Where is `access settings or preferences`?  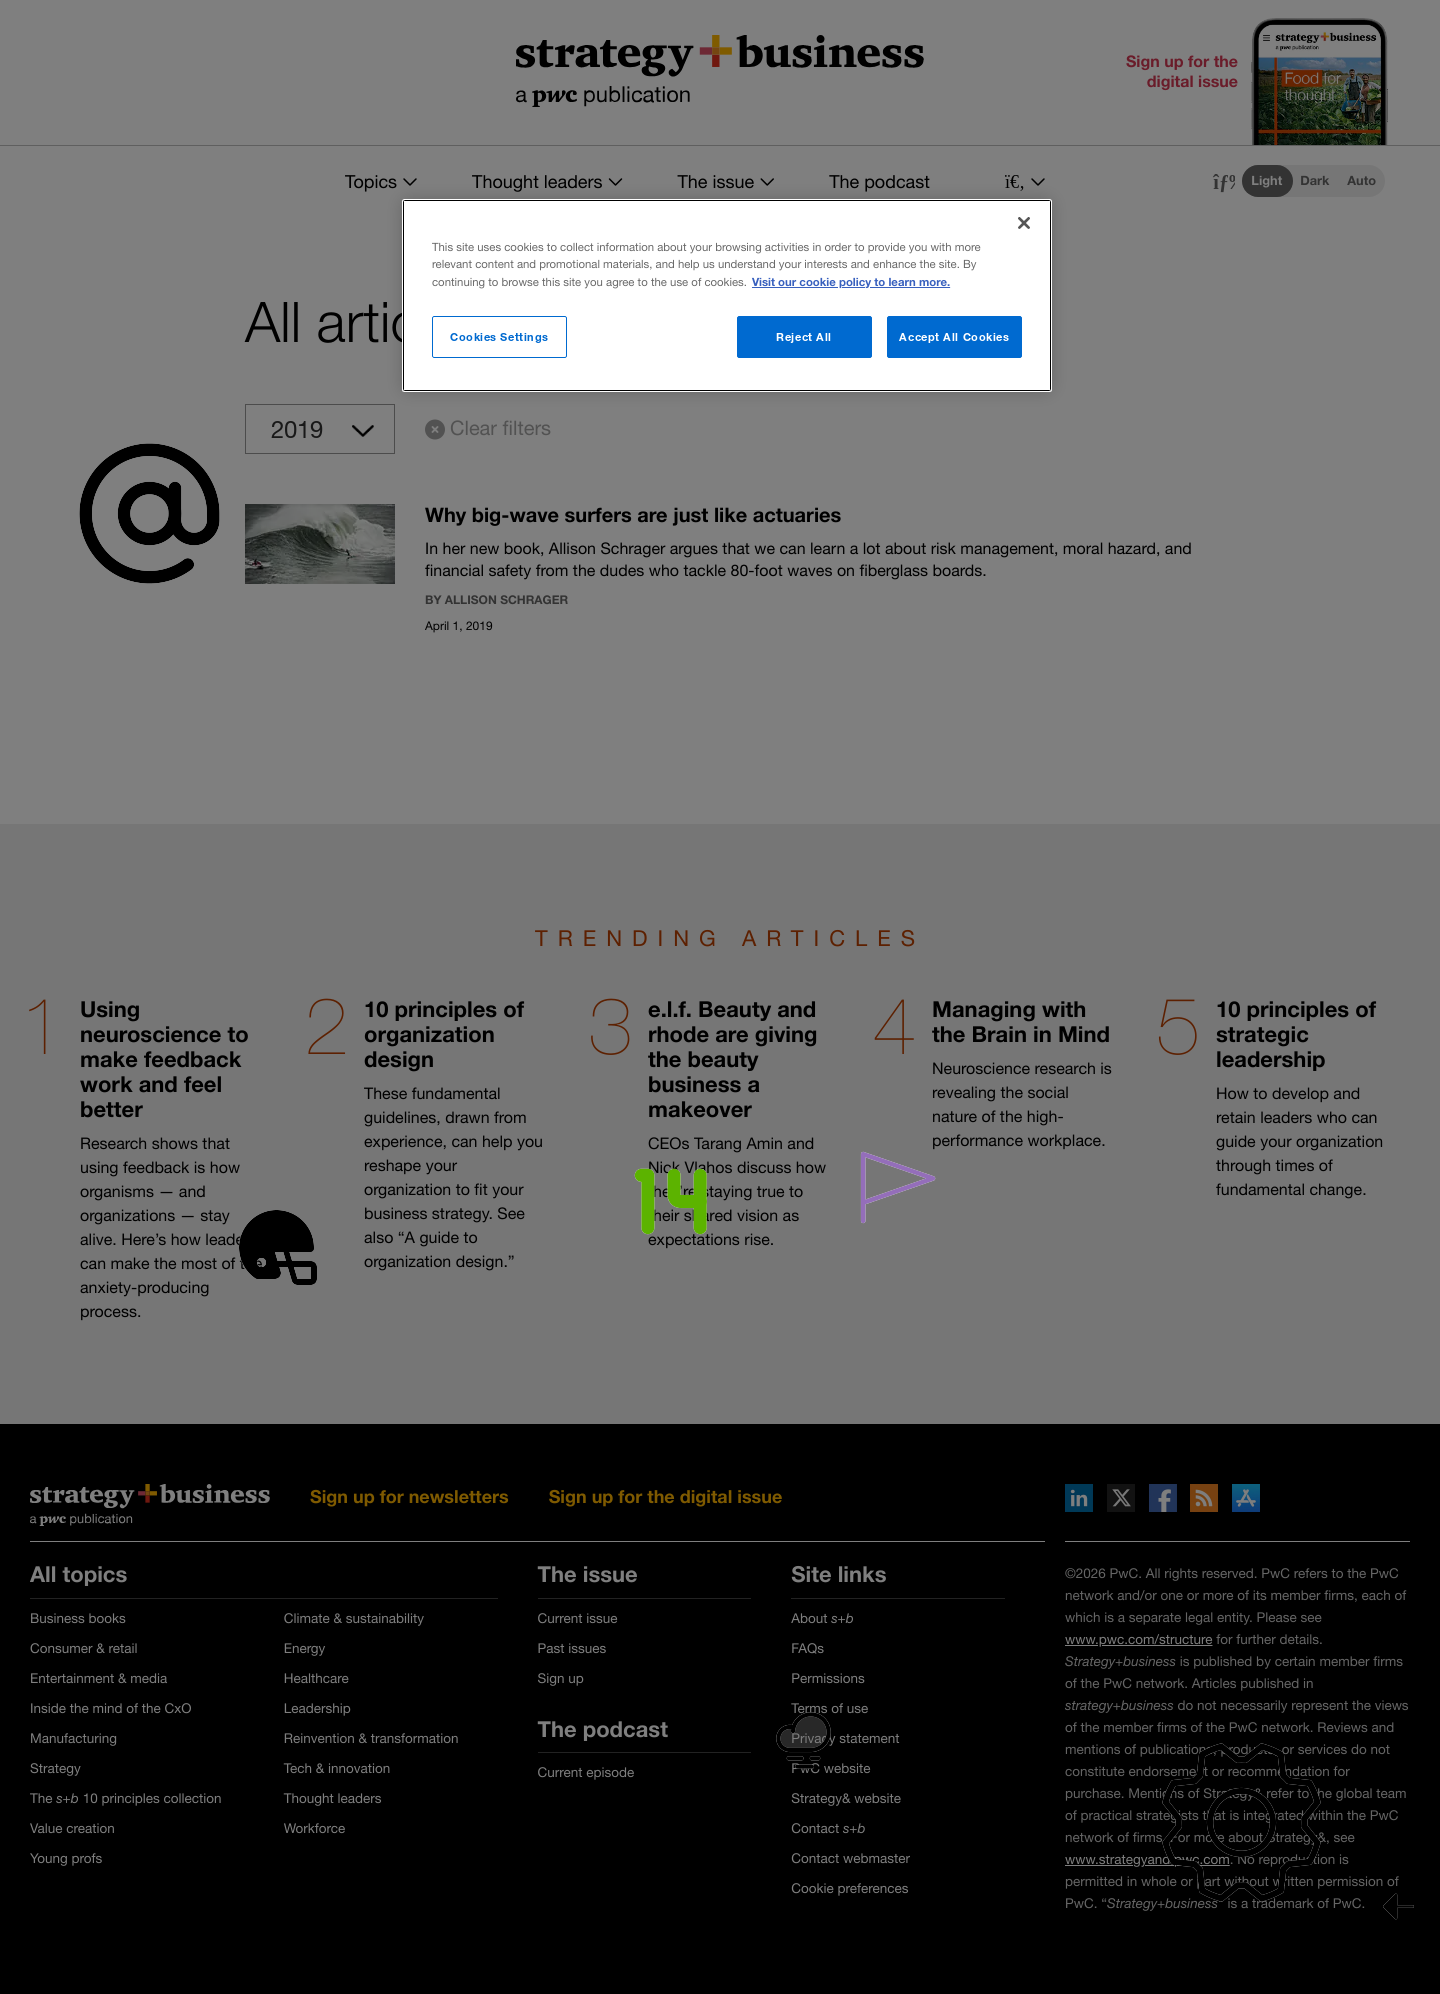 access settings or preferences is located at coordinates (1241, 1822).